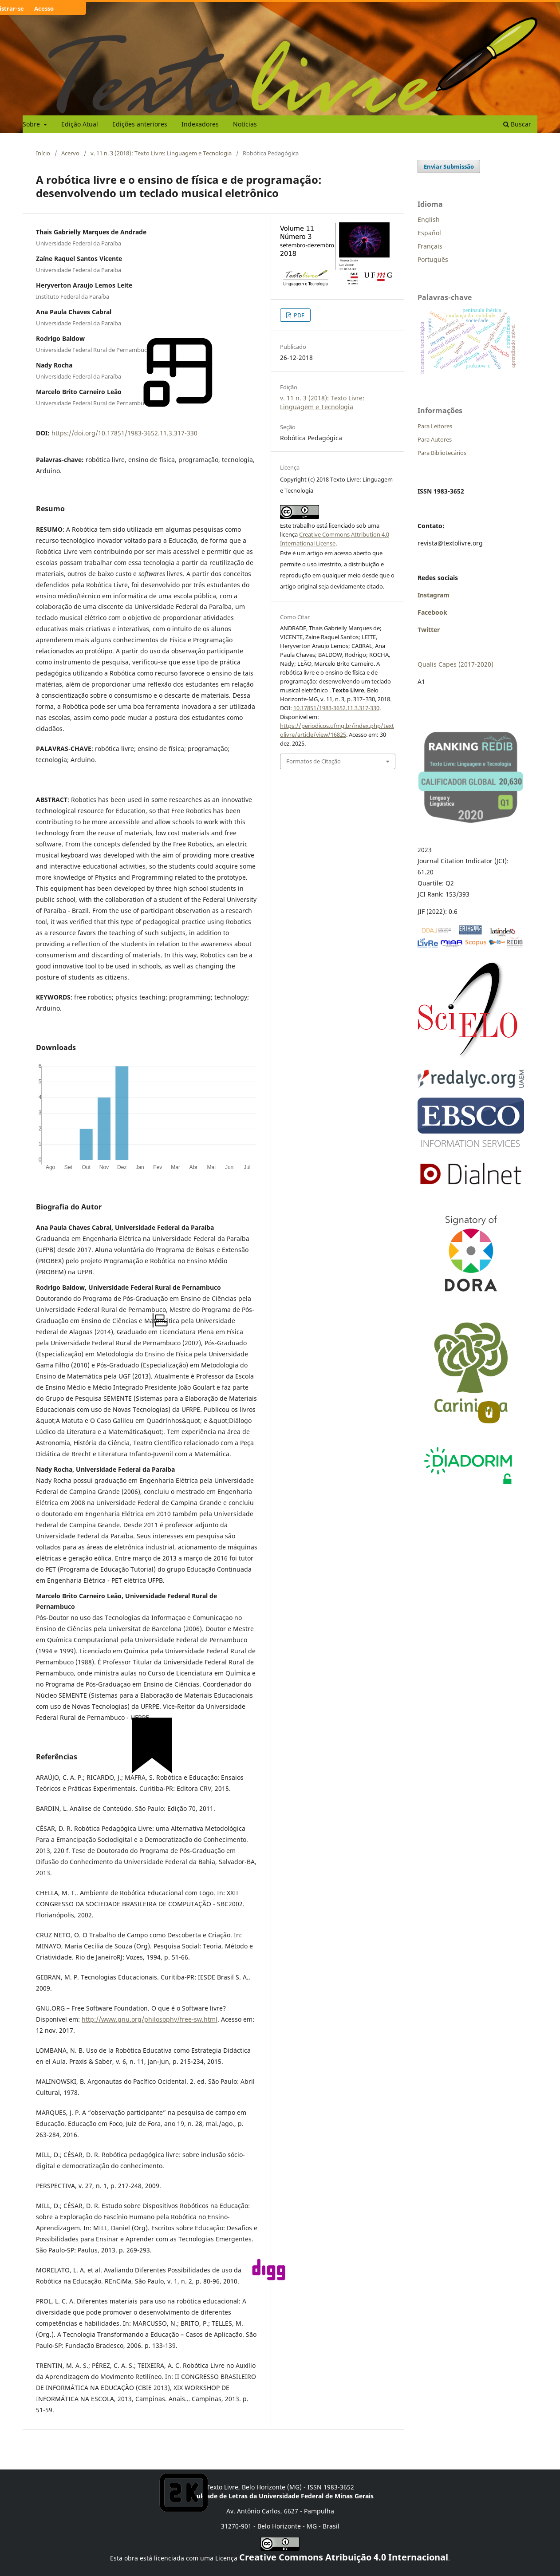  I want to click on indicates 2K video resolution quality, so click(184, 2493).